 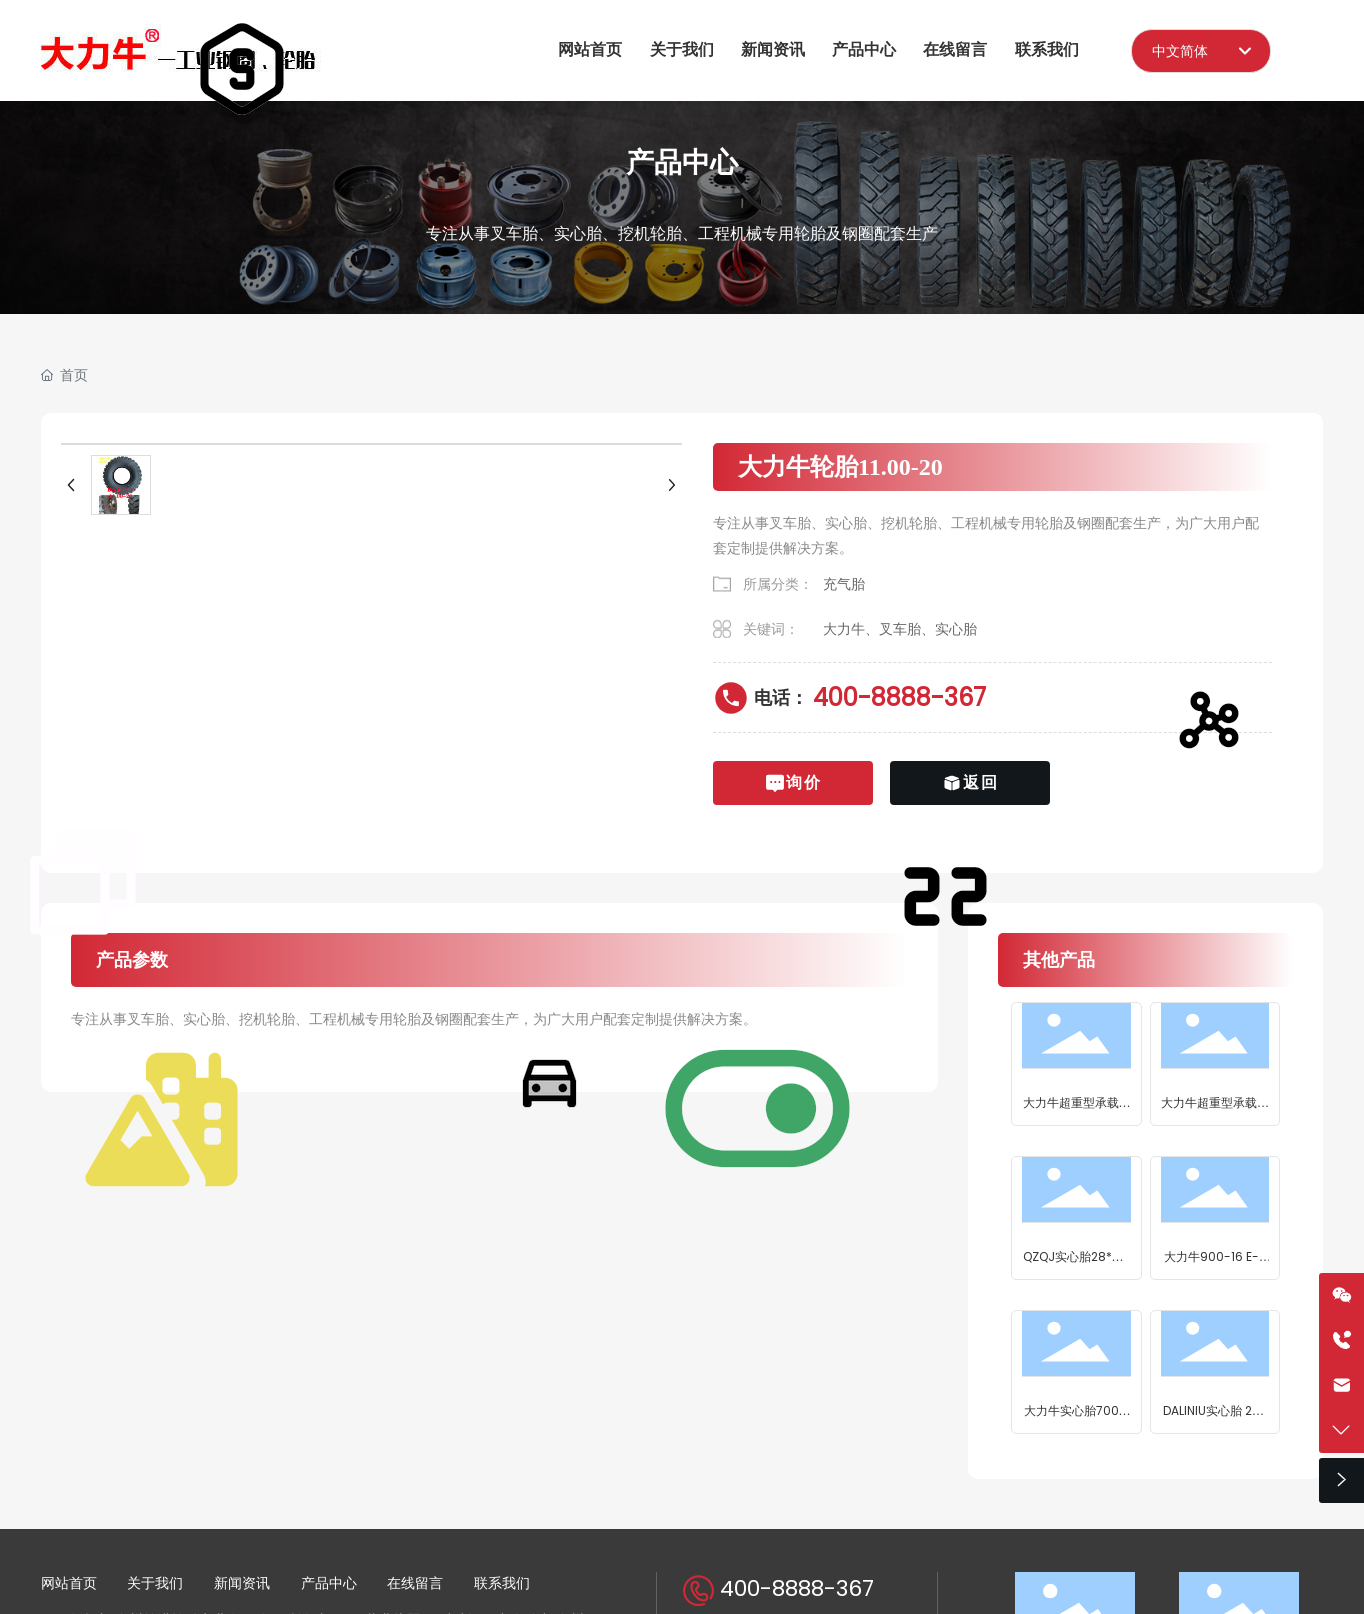 What do you see at coordinates (945, 896) in the screenshot?
I see `indicates item number 22 in a list or sequence` at bounding box center [945, 896].